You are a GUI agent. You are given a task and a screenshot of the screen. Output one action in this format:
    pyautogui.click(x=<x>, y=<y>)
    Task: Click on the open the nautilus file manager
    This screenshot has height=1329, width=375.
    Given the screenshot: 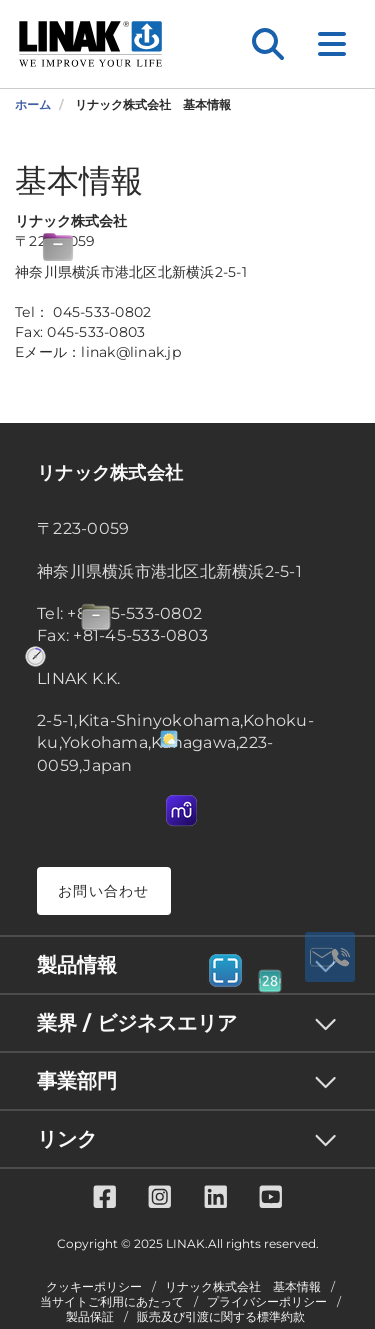 What is the action you would take?
    pyautogui.click(x=58, y=247)
    